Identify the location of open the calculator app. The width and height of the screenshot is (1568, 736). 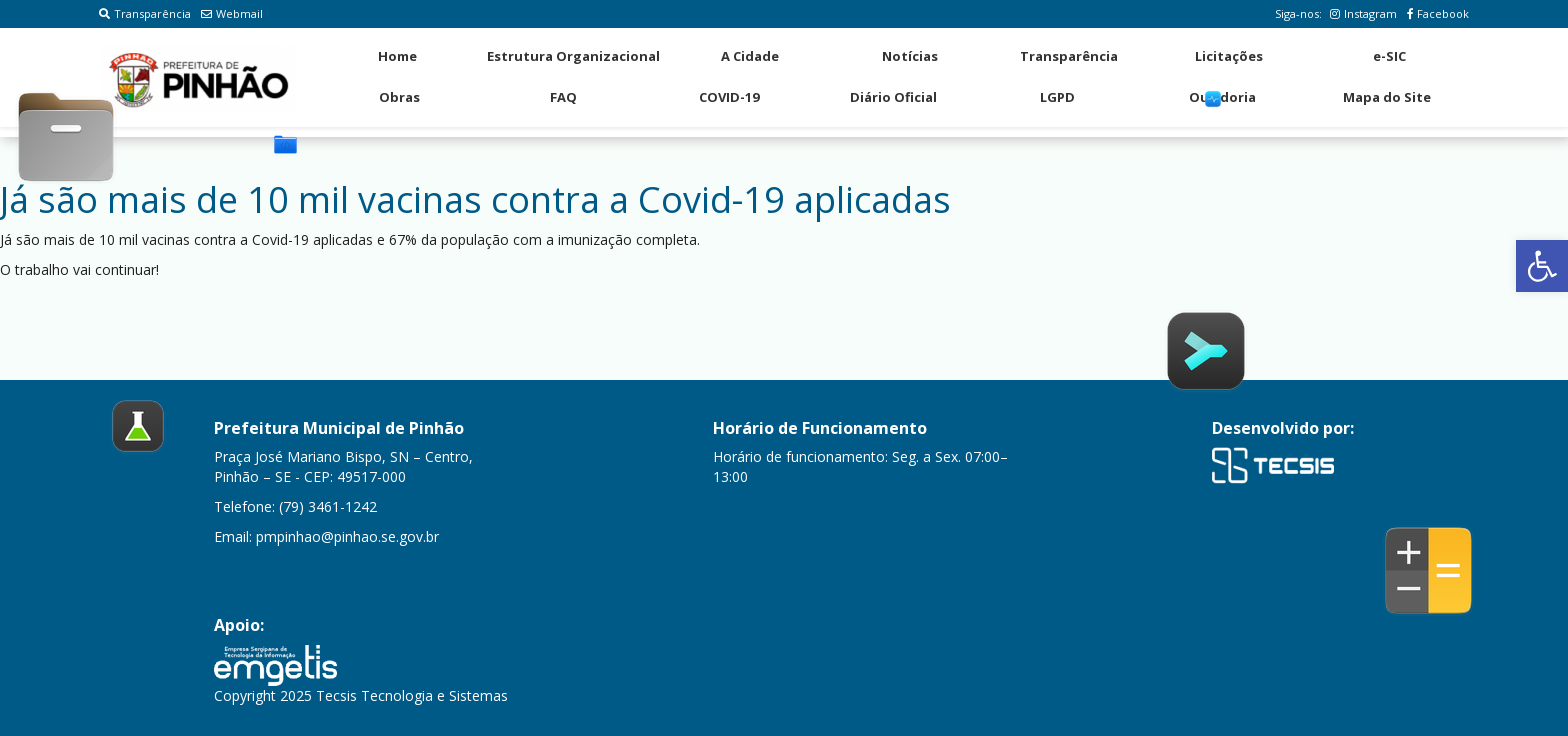
(1428, 570).